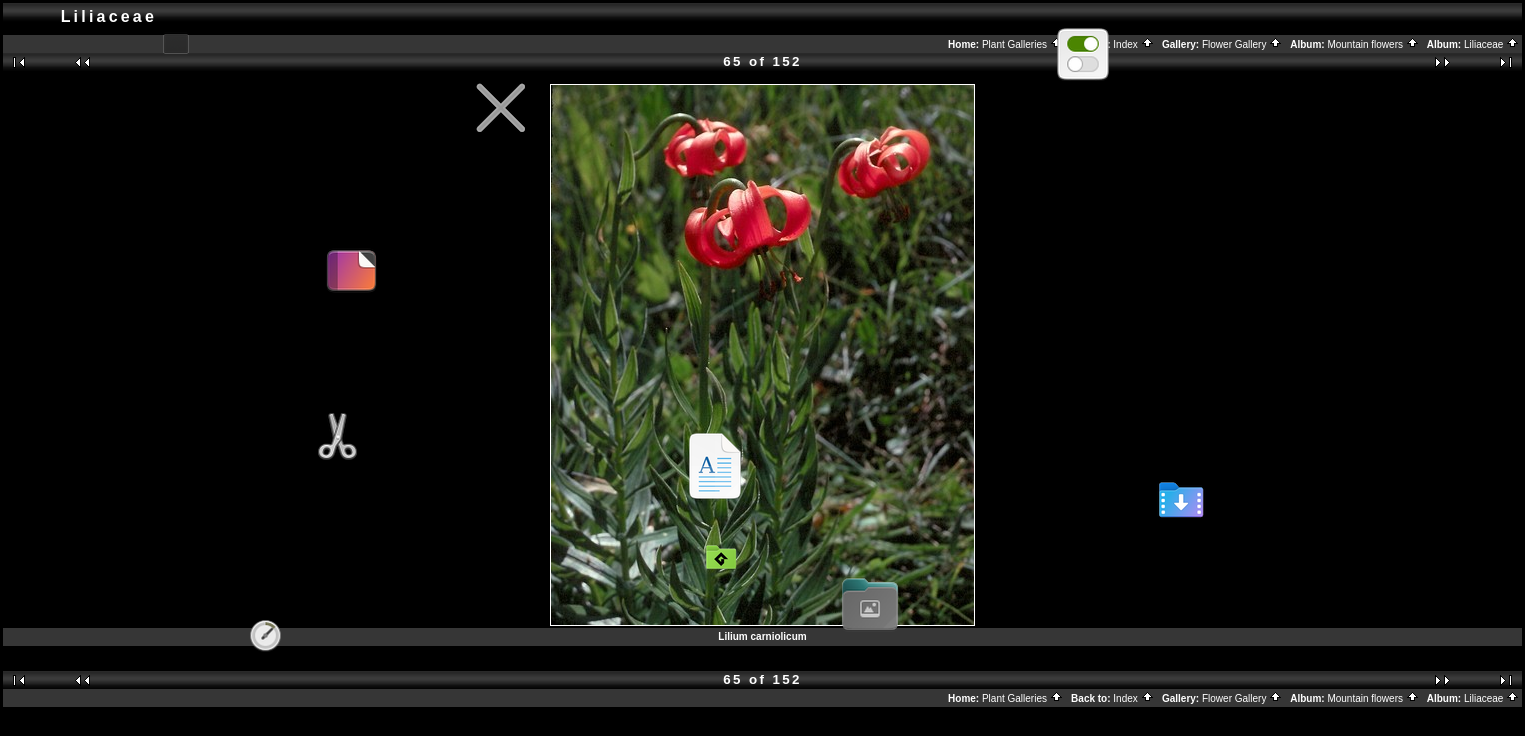 This screenshot has width=1525, height=736. What do you see at coordinates (351, 270) in the screenshot?
I see `change desktop wallpaper` at bounding box center [351, 270].